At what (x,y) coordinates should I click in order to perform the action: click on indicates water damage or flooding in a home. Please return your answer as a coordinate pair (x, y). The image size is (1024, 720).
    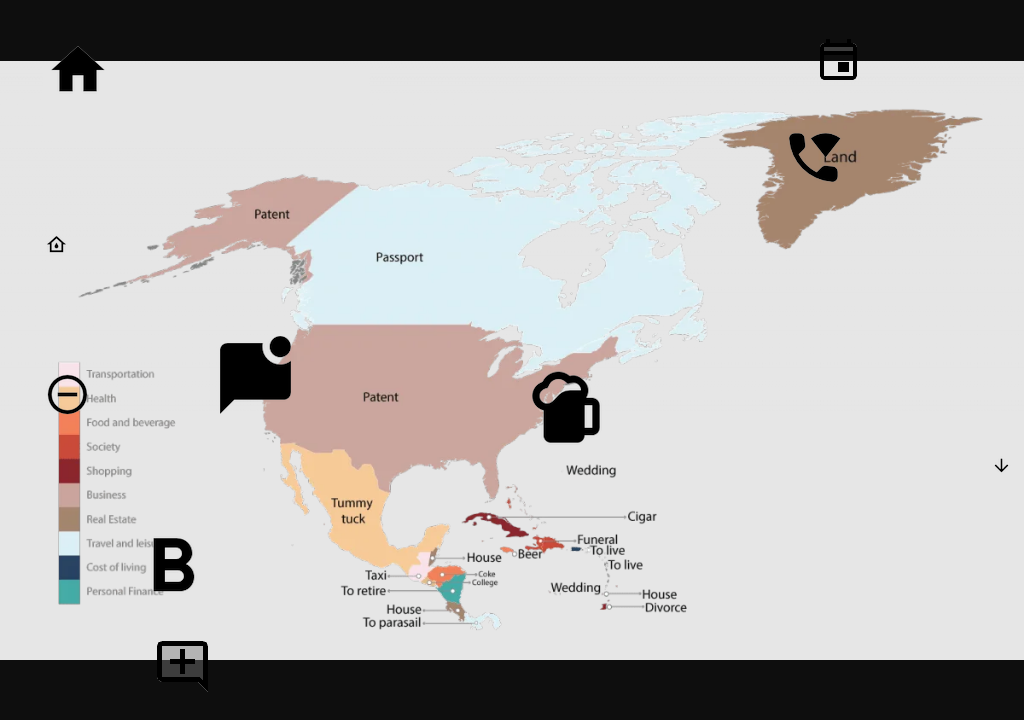
    Looking at the image, I should click on (56, 244).